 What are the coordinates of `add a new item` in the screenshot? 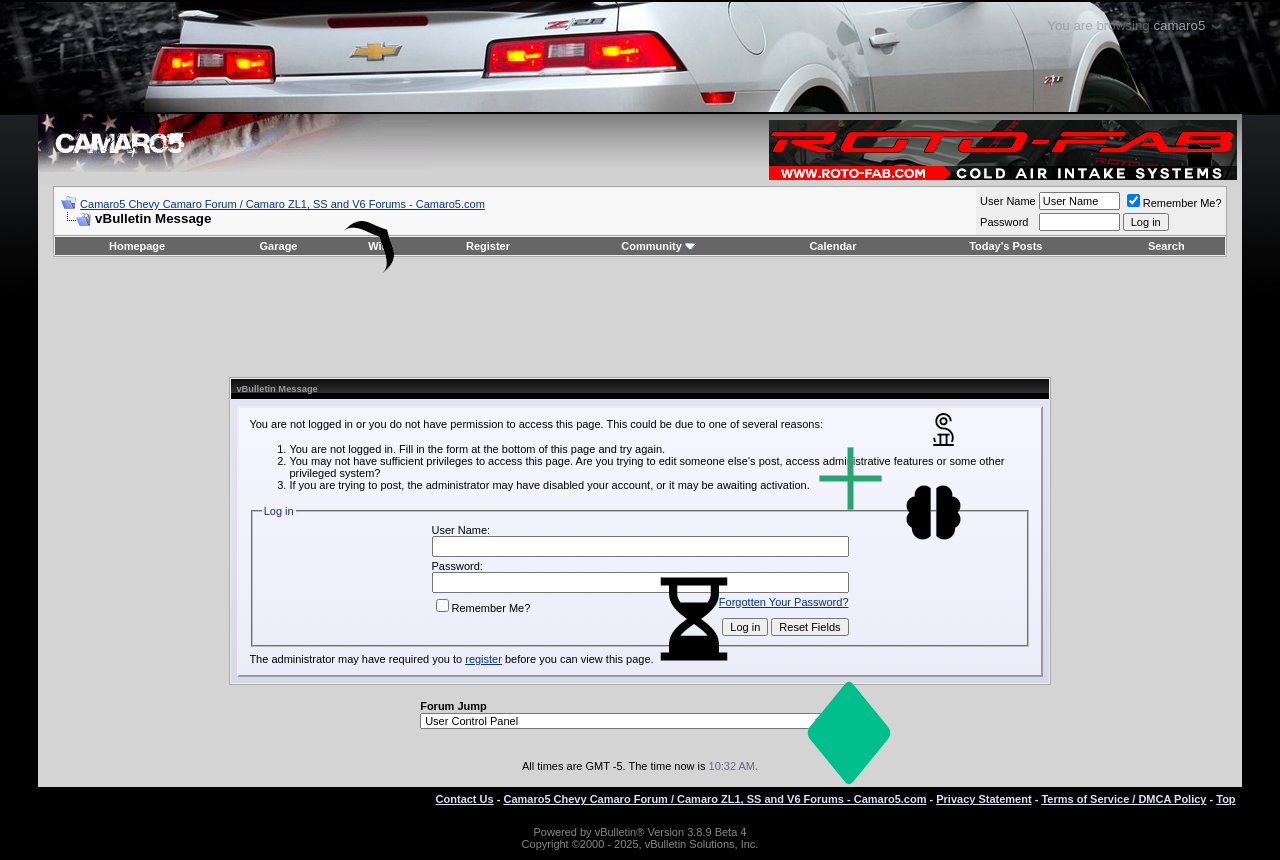 It's located at (850, 478).